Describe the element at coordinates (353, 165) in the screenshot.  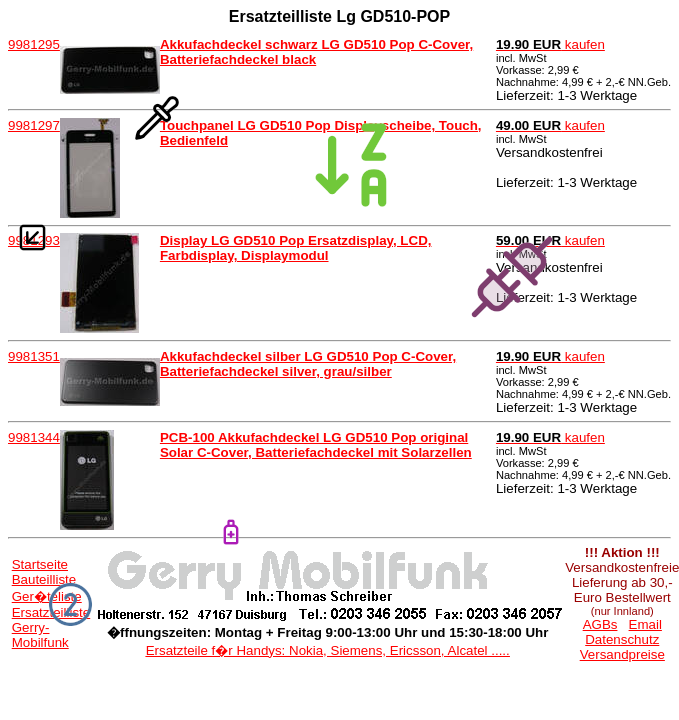
I see `sort items alphabetically from Z to A` at that location.